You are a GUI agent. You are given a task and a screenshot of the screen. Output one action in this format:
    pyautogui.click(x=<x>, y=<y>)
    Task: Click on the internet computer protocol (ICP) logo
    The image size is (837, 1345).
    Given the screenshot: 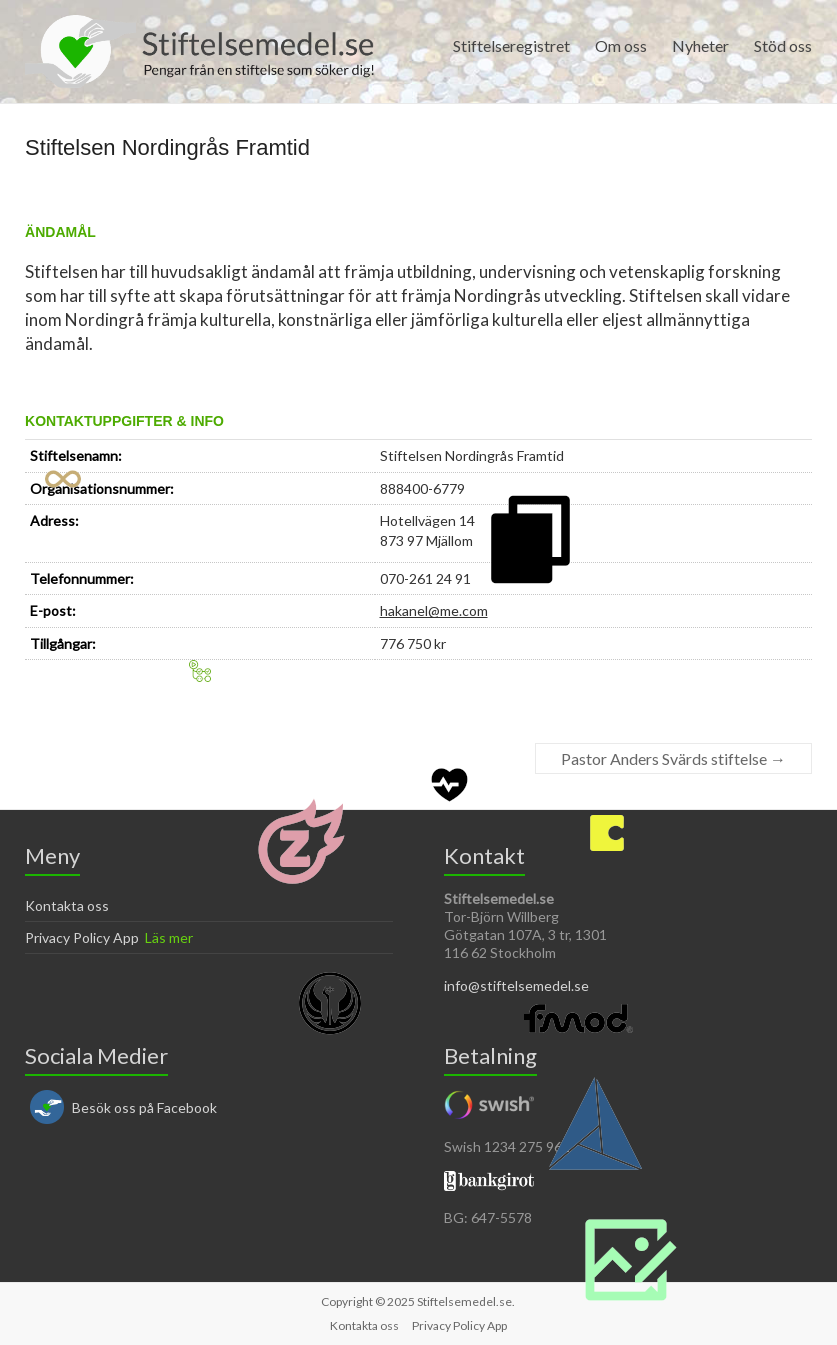 What is the action you would take?
    pyautogui.click(x=63, y=479)
    